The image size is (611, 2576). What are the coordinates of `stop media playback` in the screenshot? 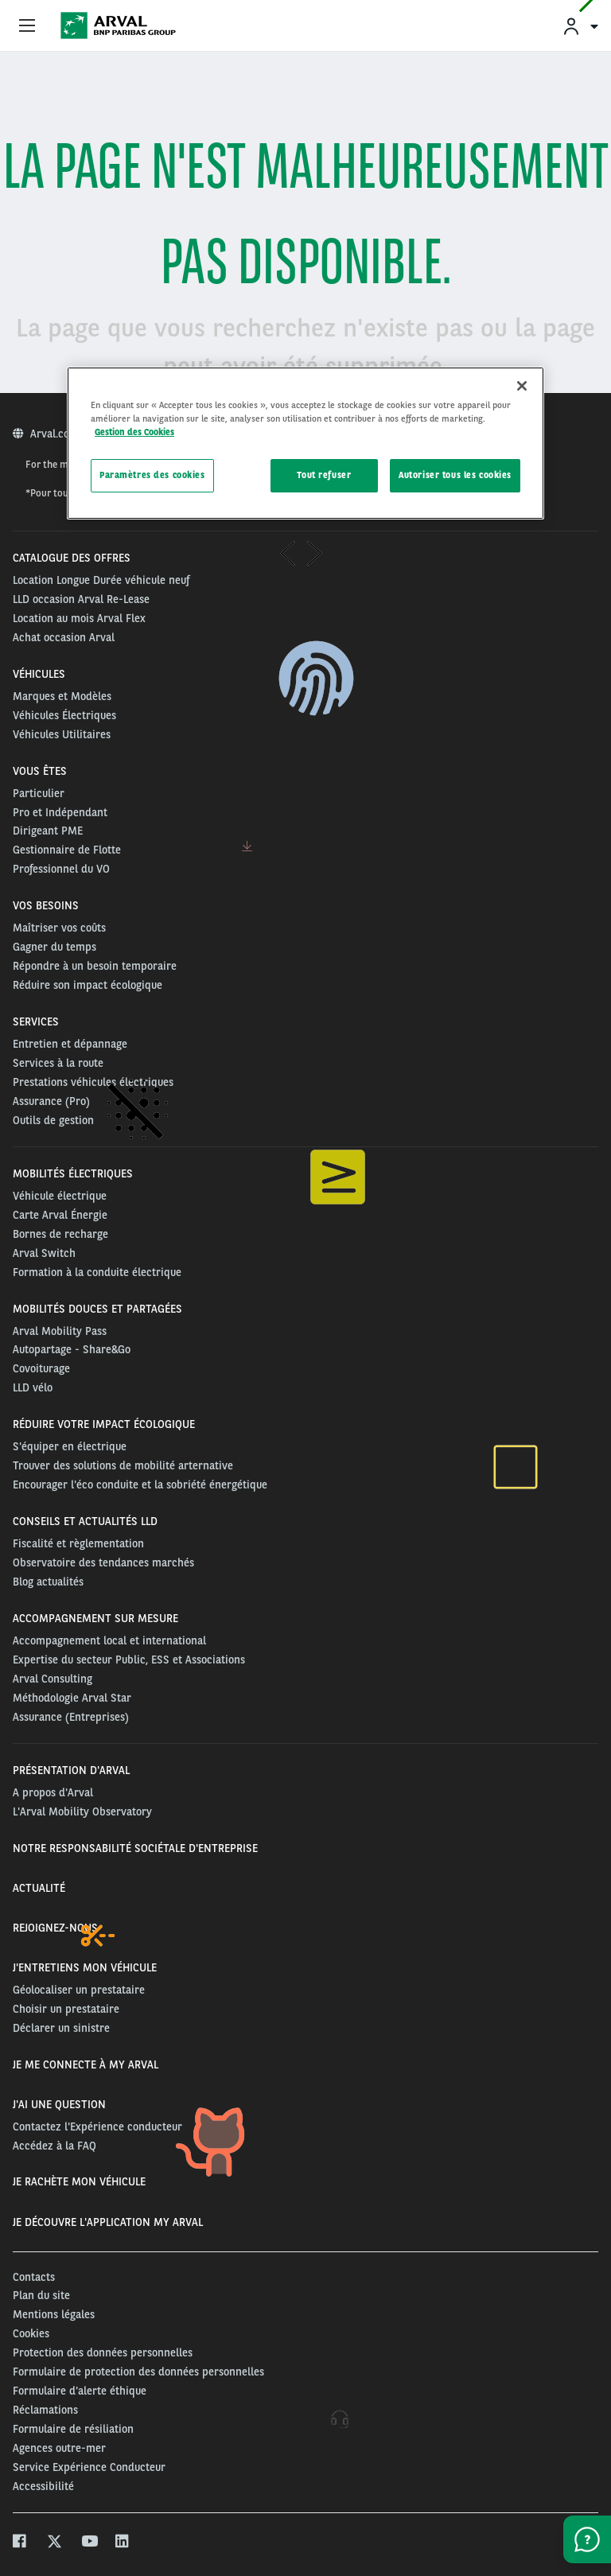 It's located at (516, 1467).